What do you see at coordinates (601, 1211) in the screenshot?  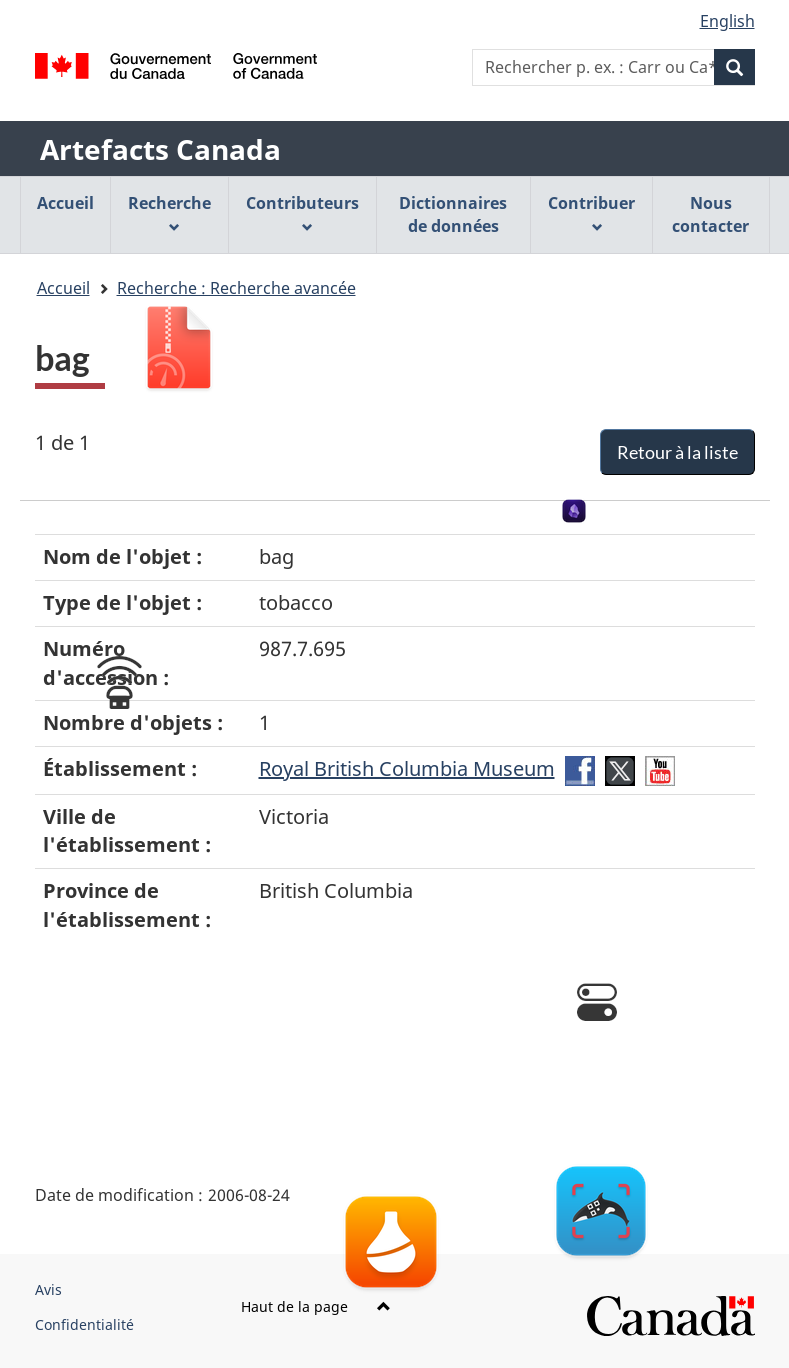 I see `open qrca qr code scanner app` at bounding box center [601, 1211].